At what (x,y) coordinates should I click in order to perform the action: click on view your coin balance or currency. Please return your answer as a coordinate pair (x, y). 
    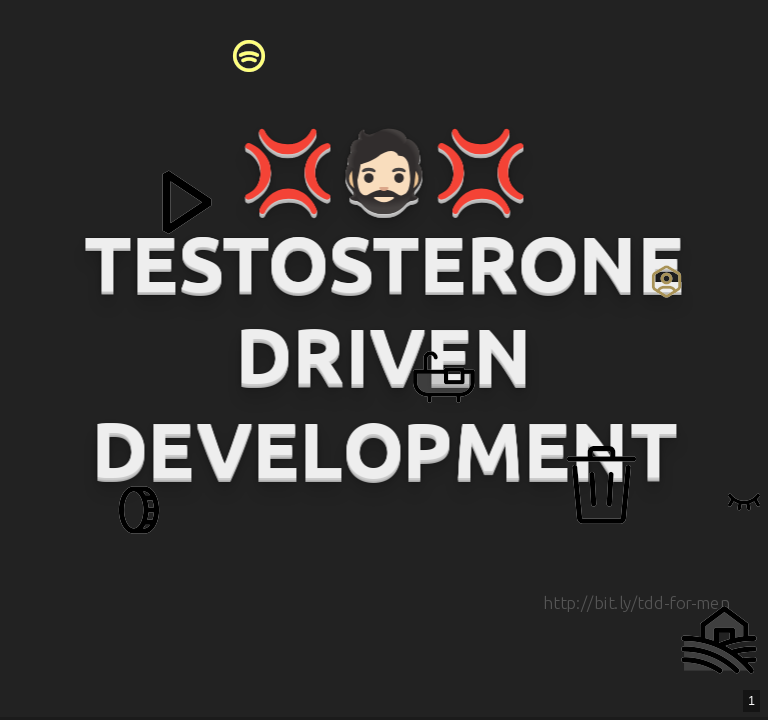
    Looking at the image, I should click on (139, 510).